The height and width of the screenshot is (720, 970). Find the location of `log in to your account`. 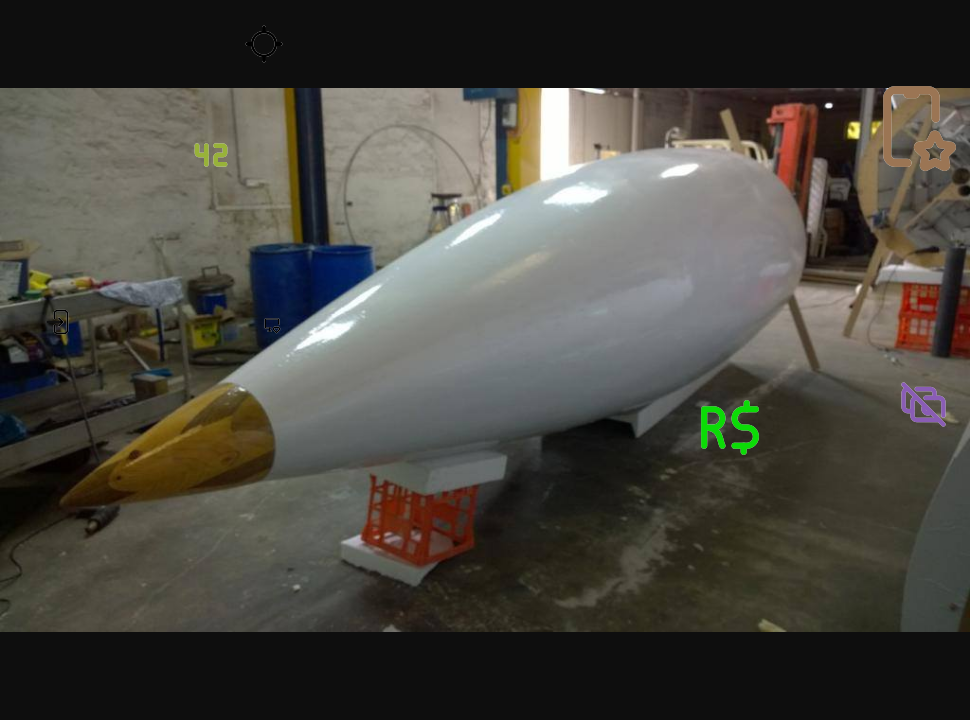

log in to your account is located at coordinates (59, 322).